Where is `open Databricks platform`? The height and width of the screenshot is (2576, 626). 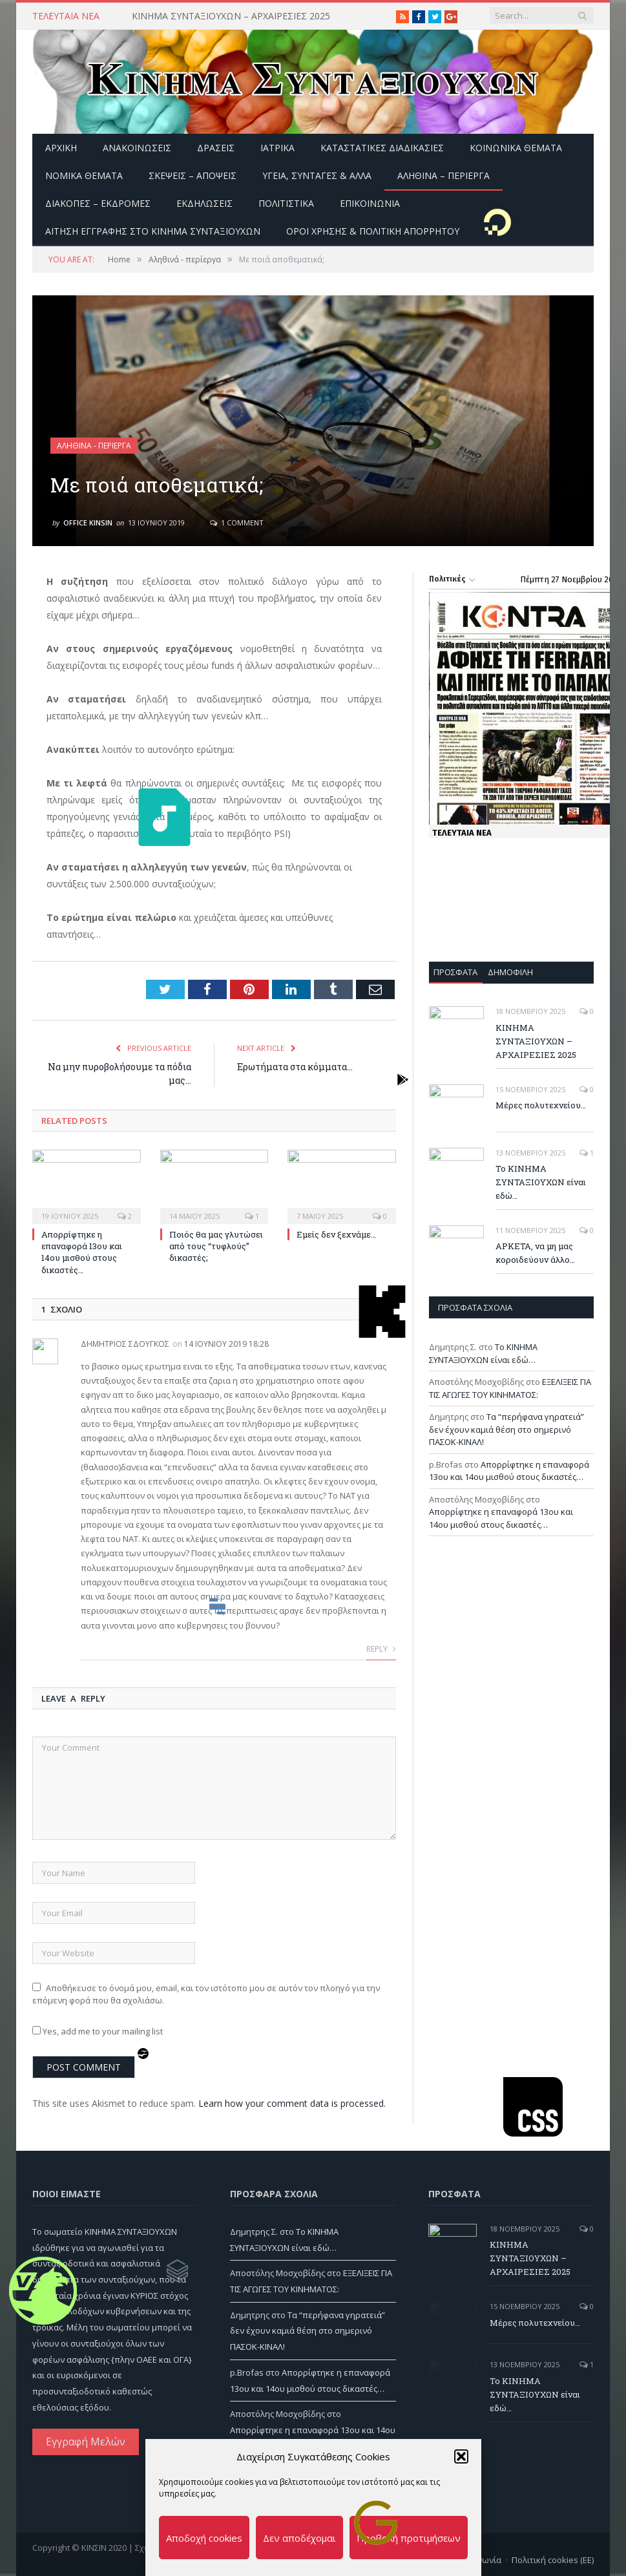 open Databricks platform is located at coordinates (177, 2270).